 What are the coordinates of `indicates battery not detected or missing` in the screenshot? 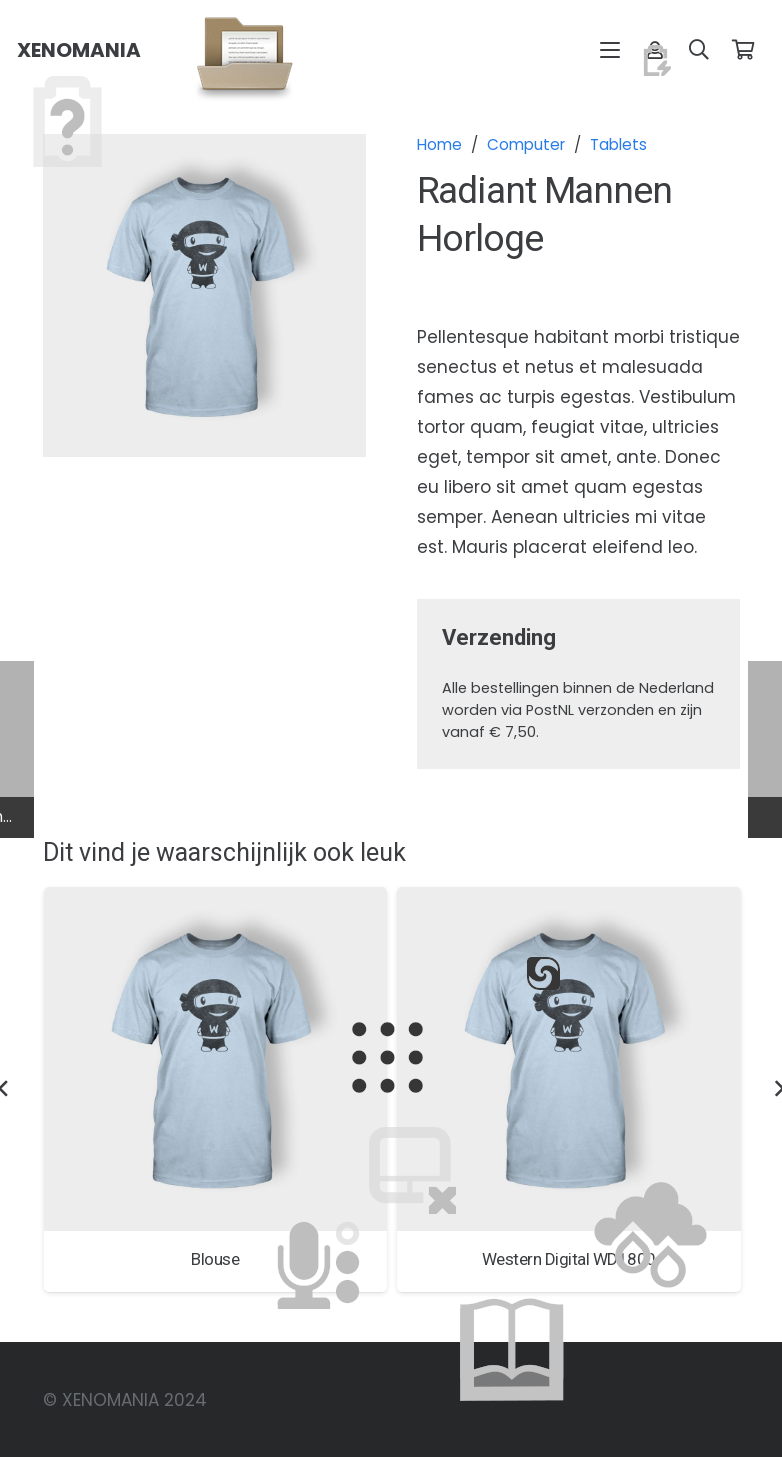 It's located at (67, 121).